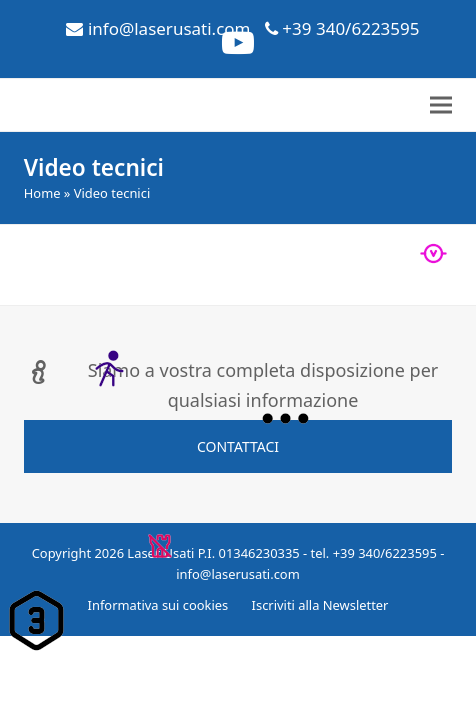 The image size is (476, 720). I want to click on switch to walking directions, so click(109, 368).